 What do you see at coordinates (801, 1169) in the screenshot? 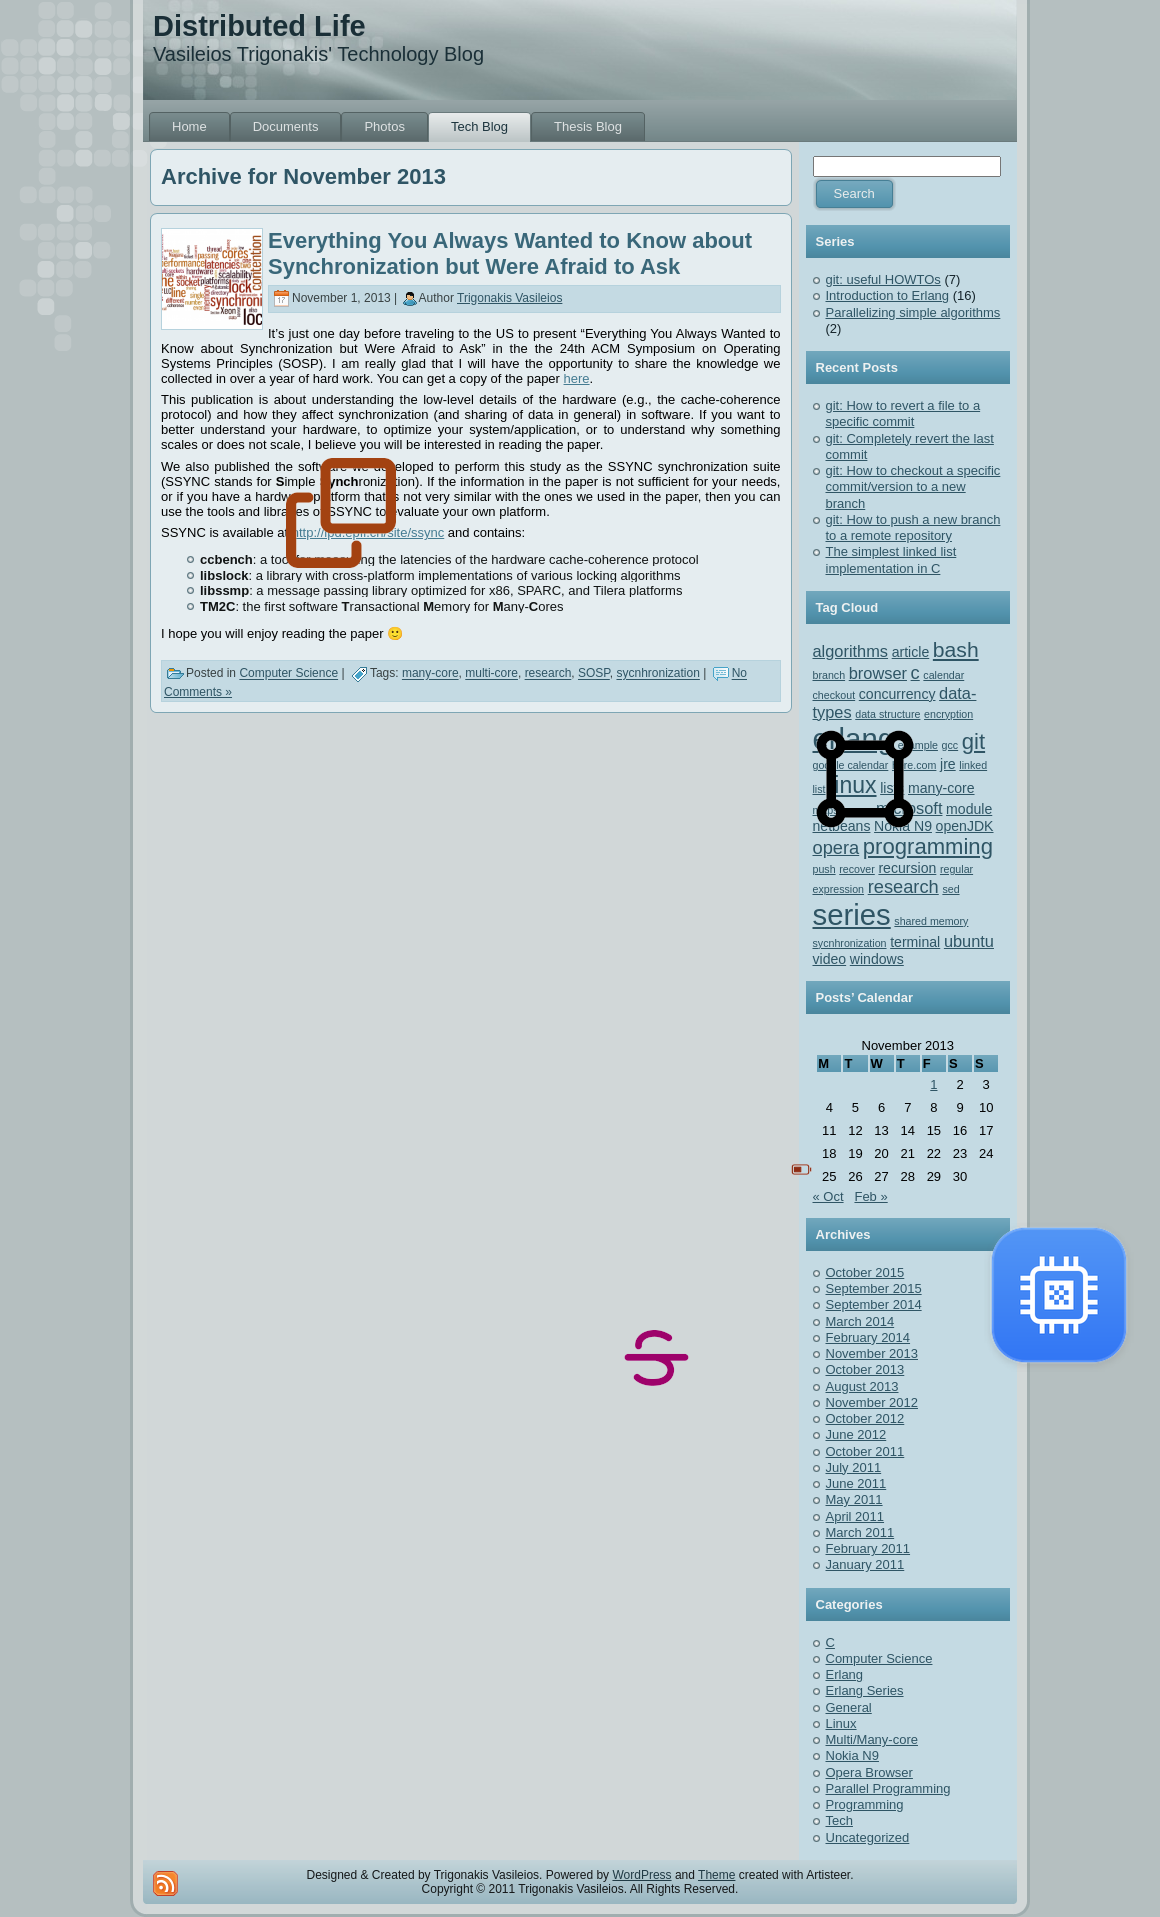
I see `indicates battery at 50% charge level` at bounding box center [801, 1169].